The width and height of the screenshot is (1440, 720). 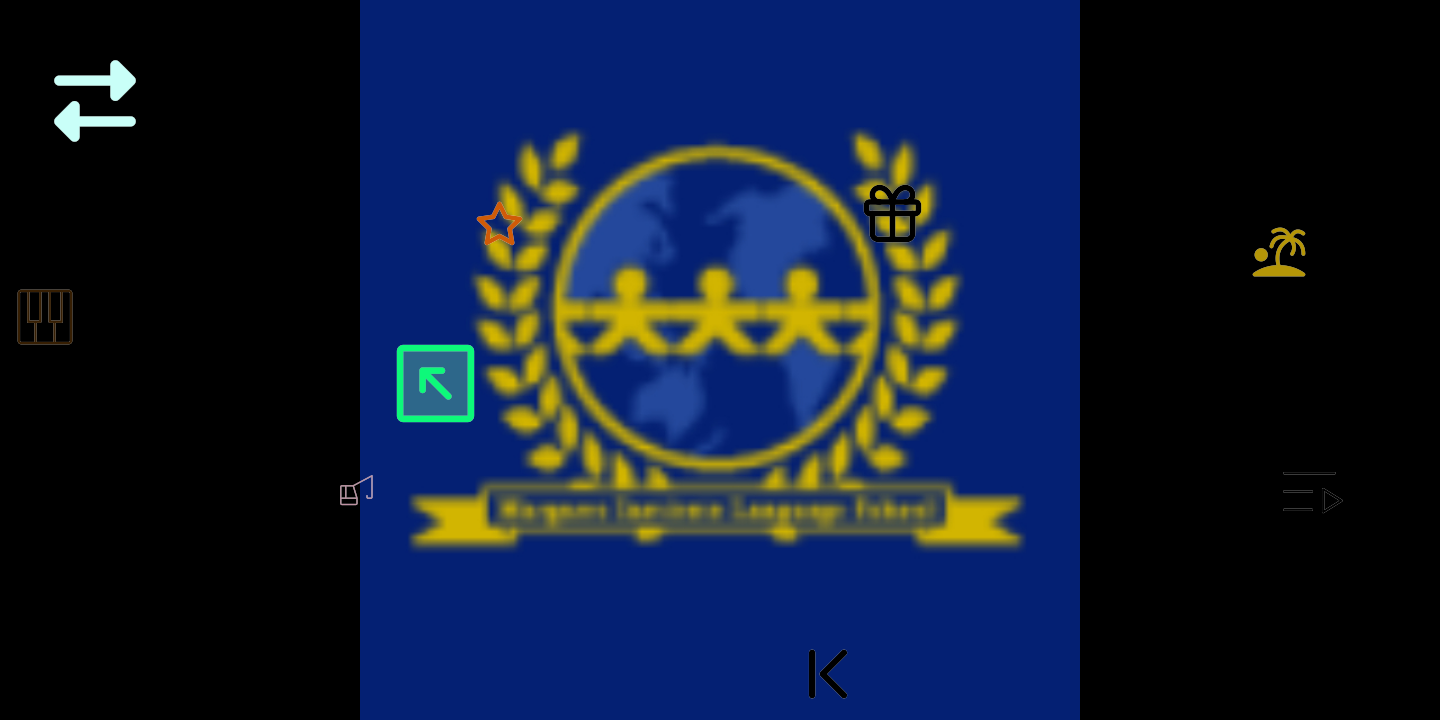 I want to click on view tropical or vacation-related content, so click(x=1279, y=252).